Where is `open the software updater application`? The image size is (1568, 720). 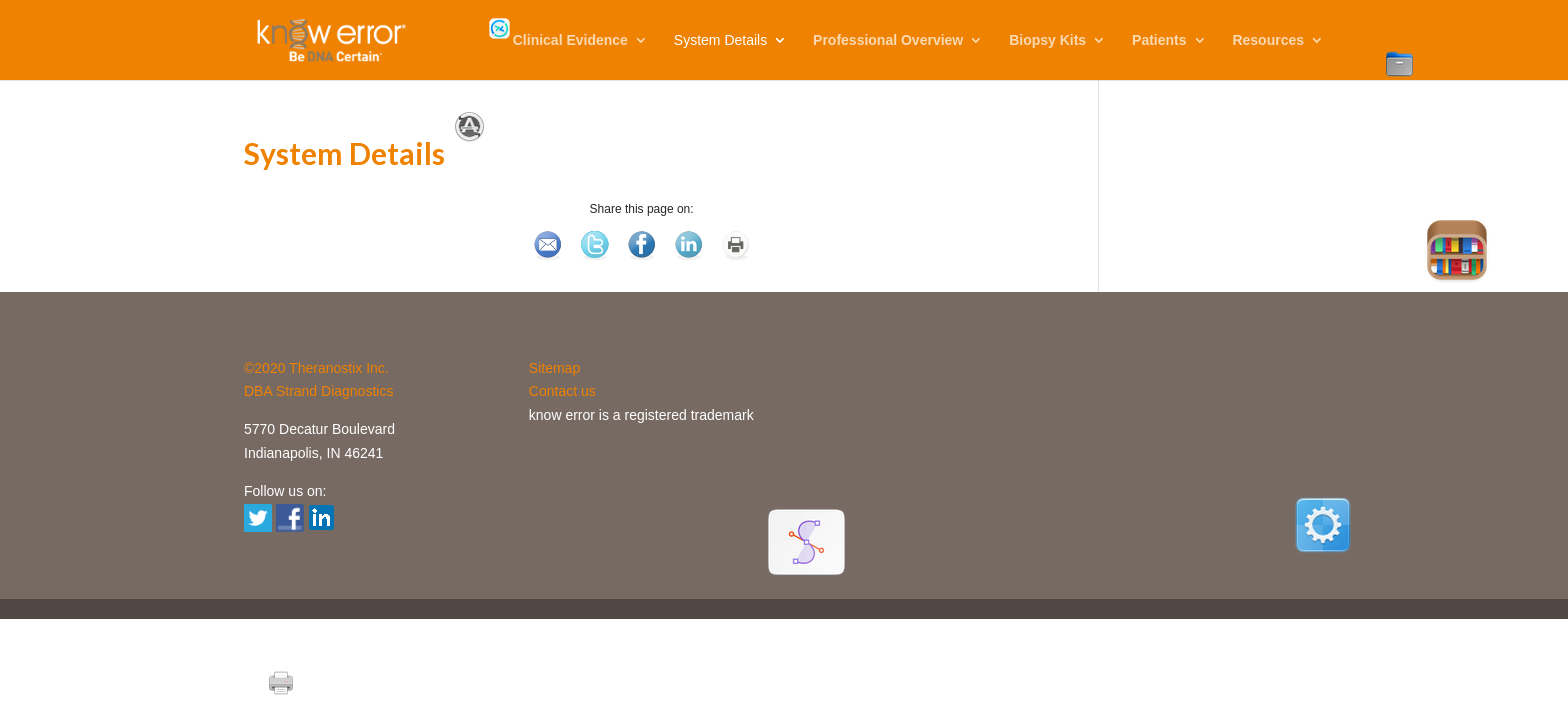
open the software updater application is located at coordinates (469, 126).